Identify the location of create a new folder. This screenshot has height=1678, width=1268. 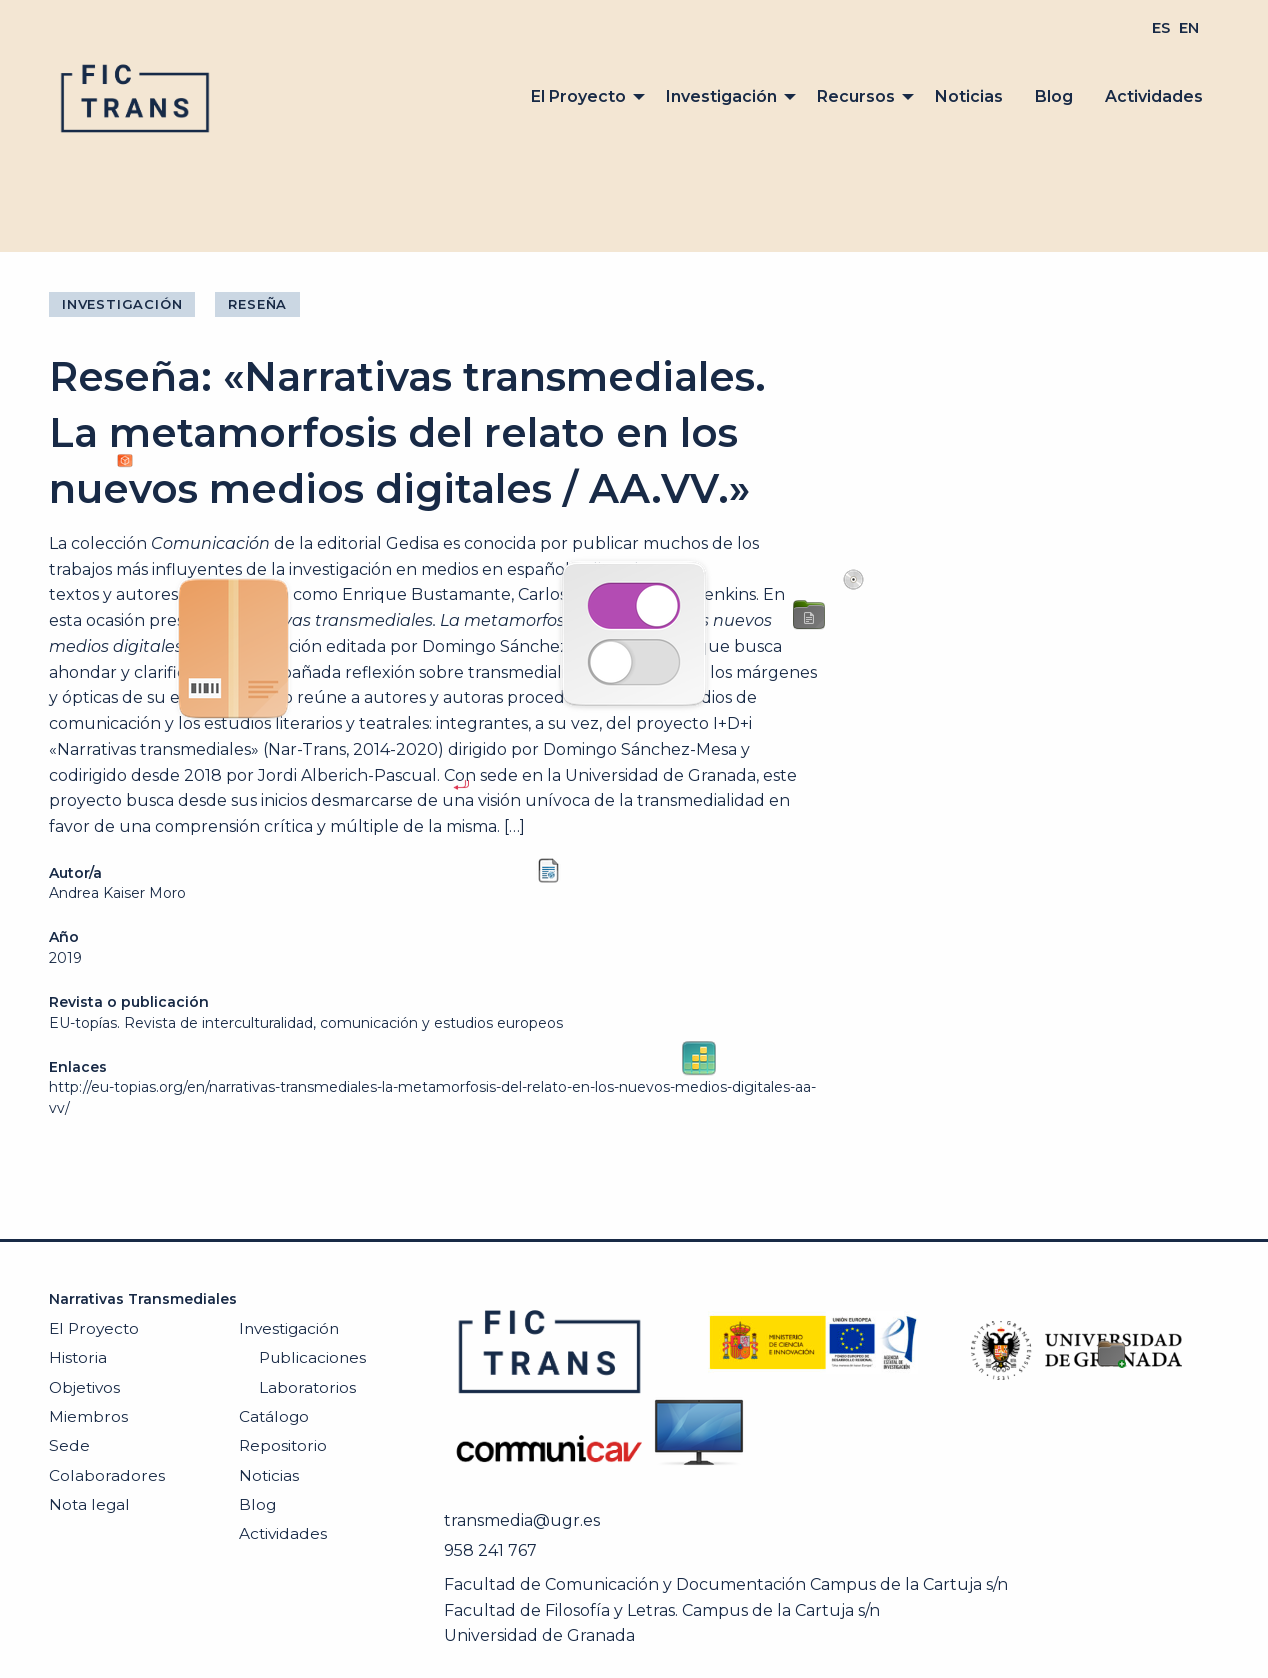
(1111, 1353).